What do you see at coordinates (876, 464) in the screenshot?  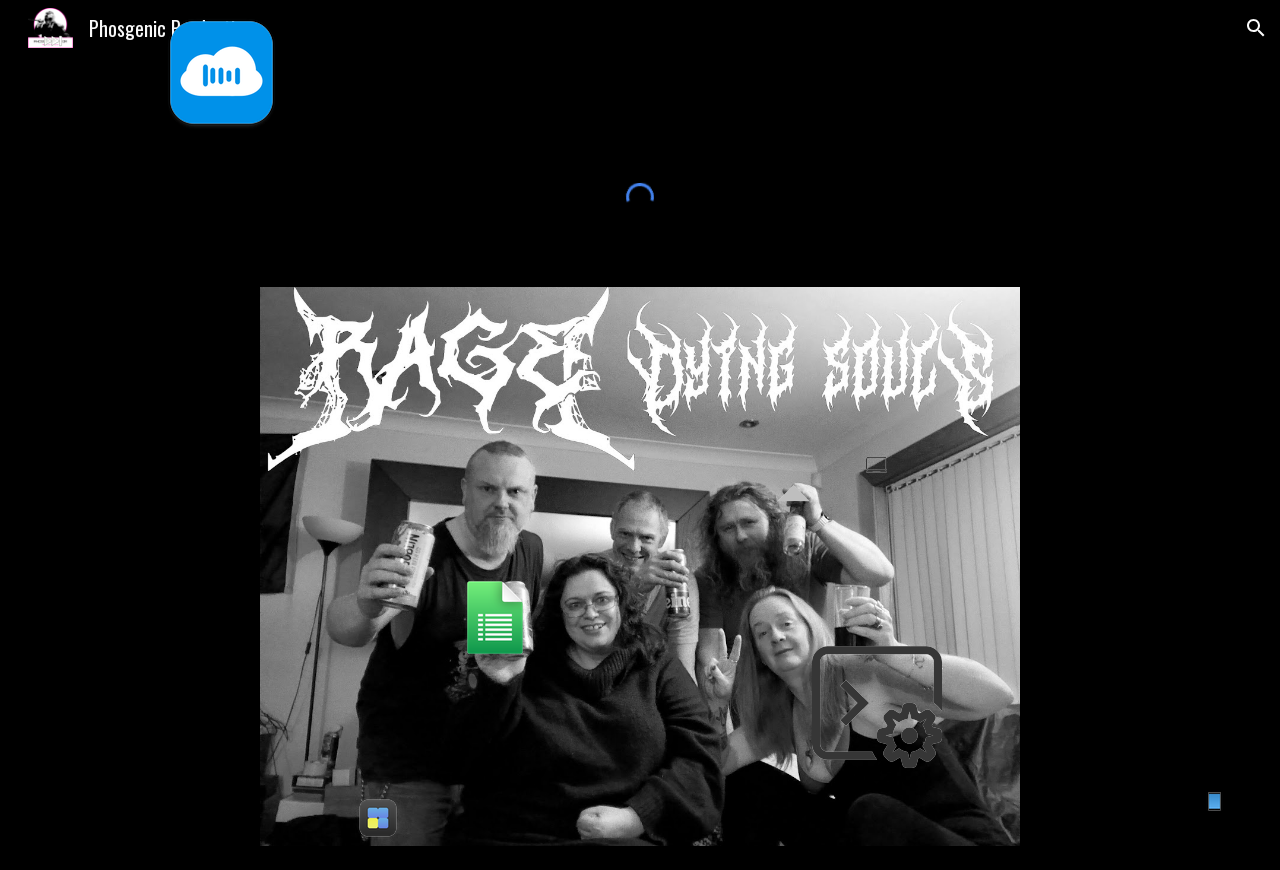 I see `indicates laptop or portable computer device` at bounding box center [876, 464].